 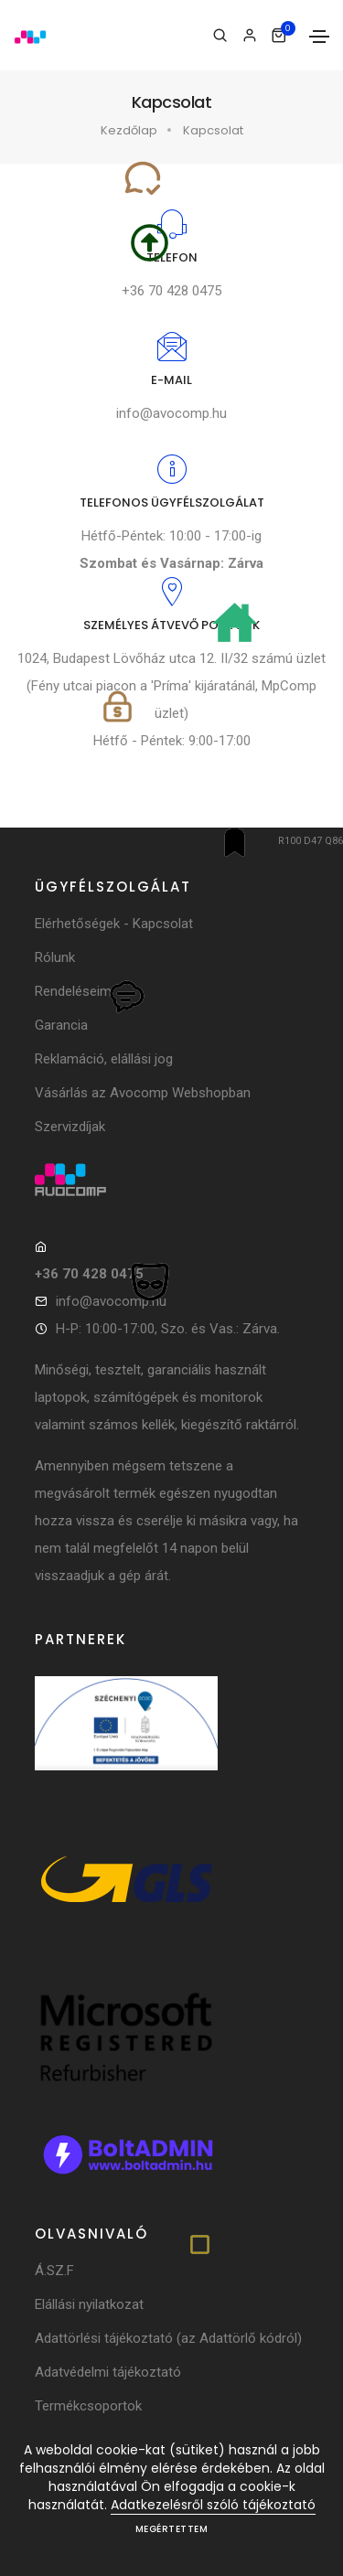 What do you see at coordinates (126, 997) in the screenshot?
I see `open chat or messaging` at bounding box center [126, 997].